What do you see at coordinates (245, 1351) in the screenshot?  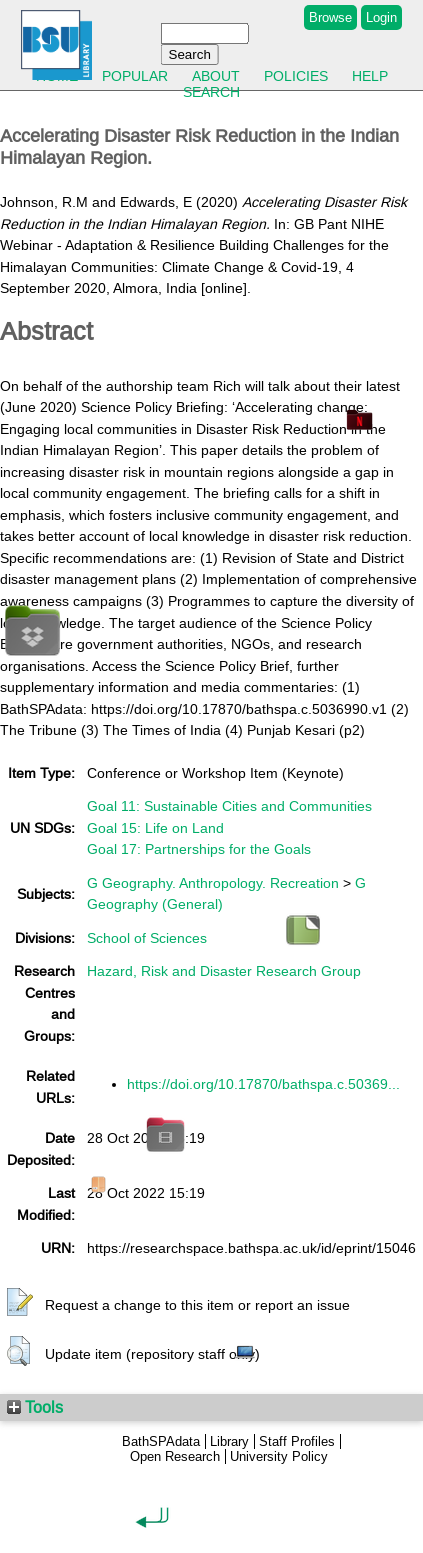 I see `represents this macbook in system preferences or device settings` at bounding box center [245, 1351].